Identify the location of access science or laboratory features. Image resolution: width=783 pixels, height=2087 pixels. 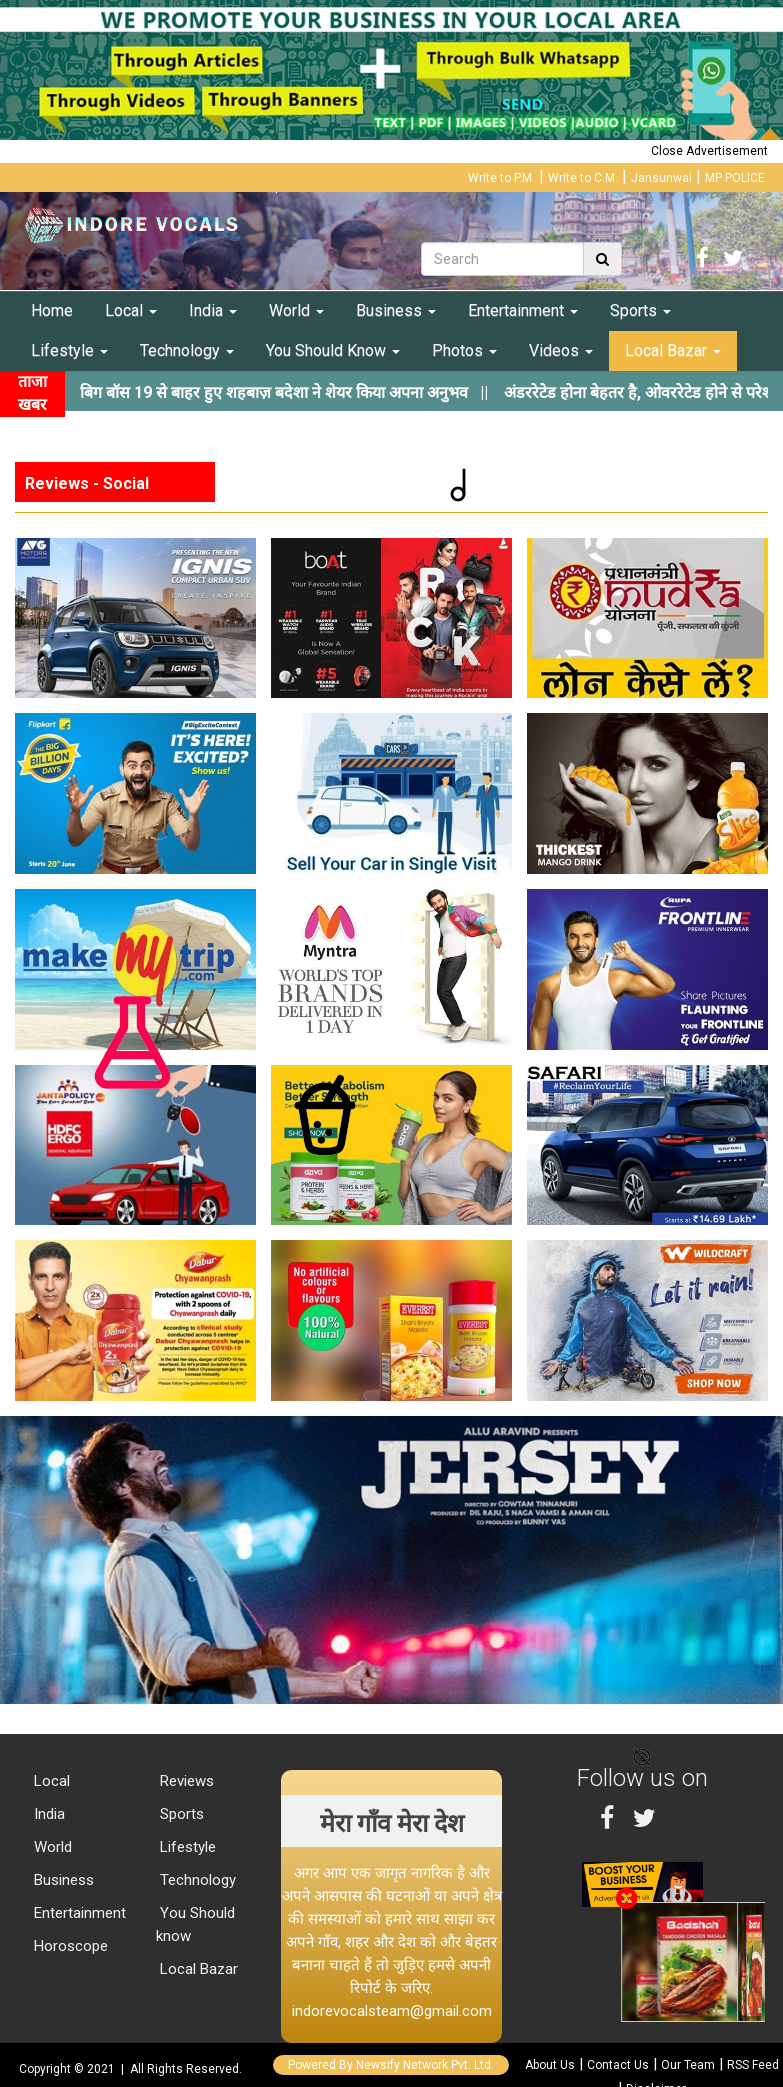
(132, 1042).